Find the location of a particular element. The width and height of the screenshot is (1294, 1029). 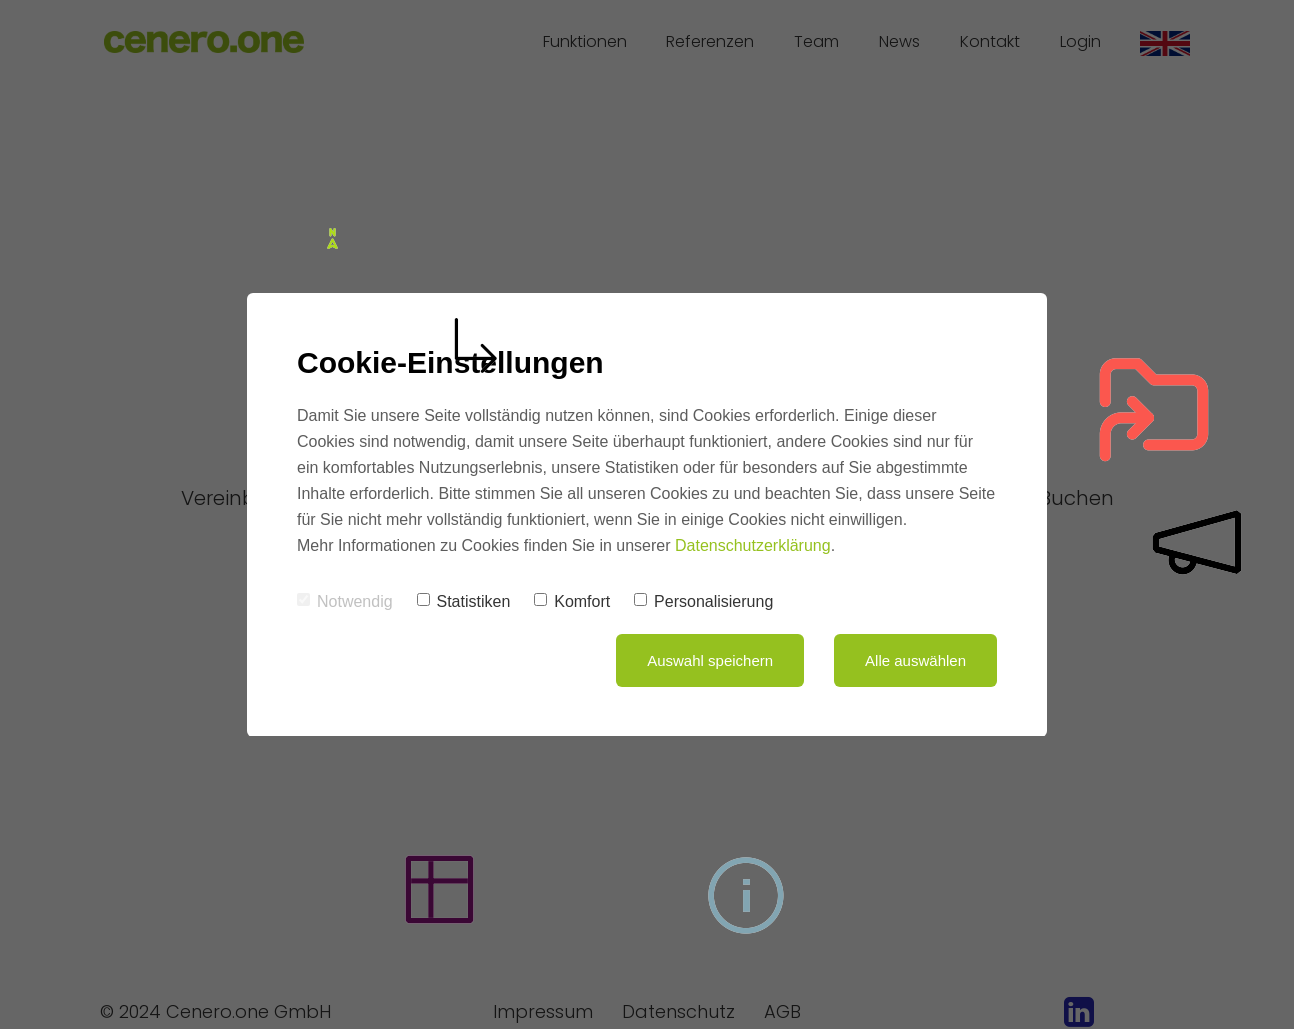

reply to a message or comment is located at coordinates (471, 345).